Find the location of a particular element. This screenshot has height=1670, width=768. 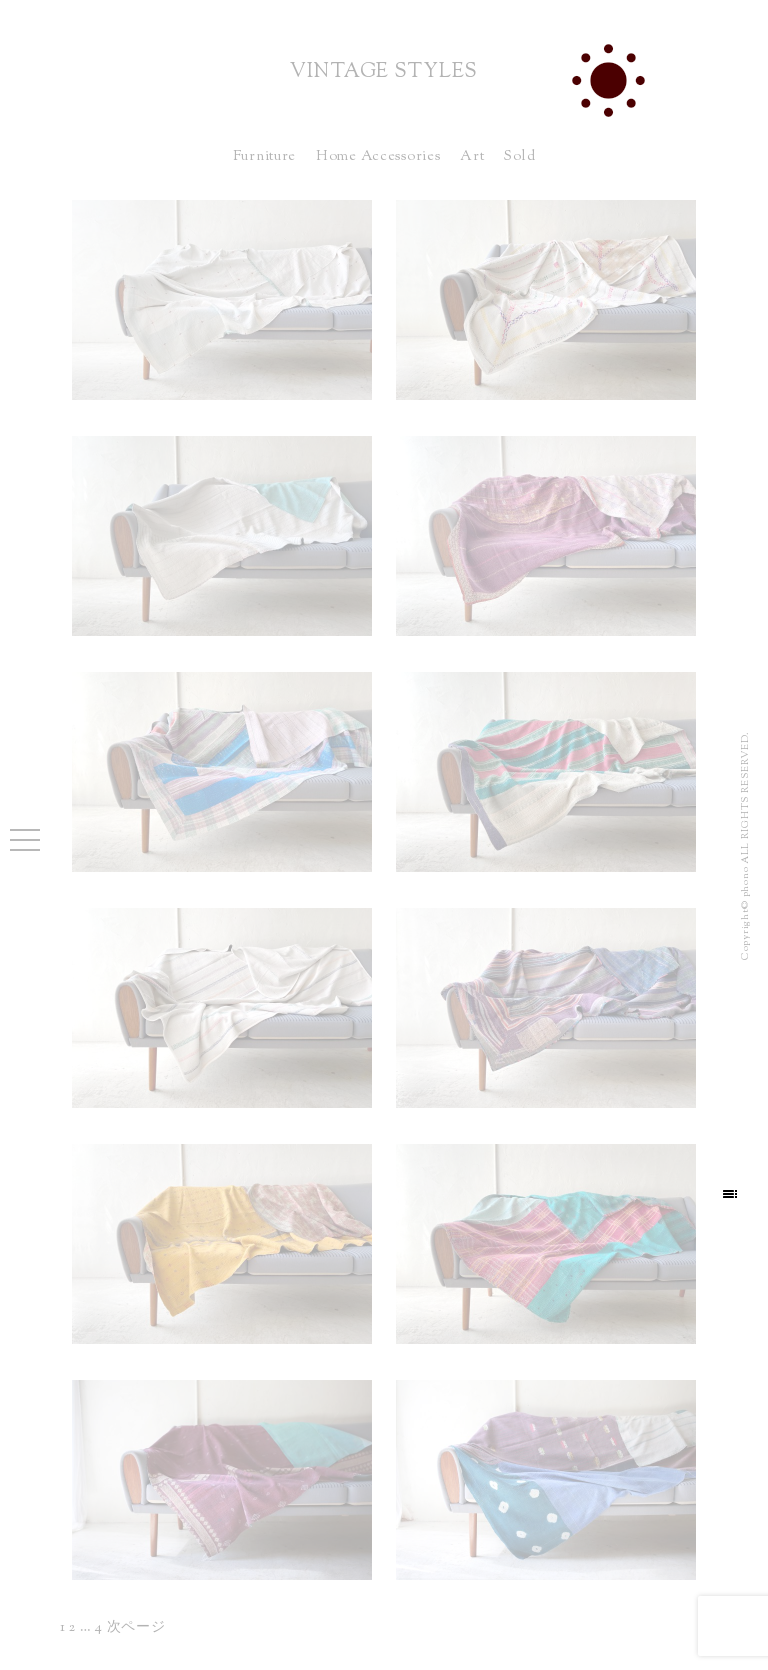

view table of contents is located at coordinates (730, 1194).